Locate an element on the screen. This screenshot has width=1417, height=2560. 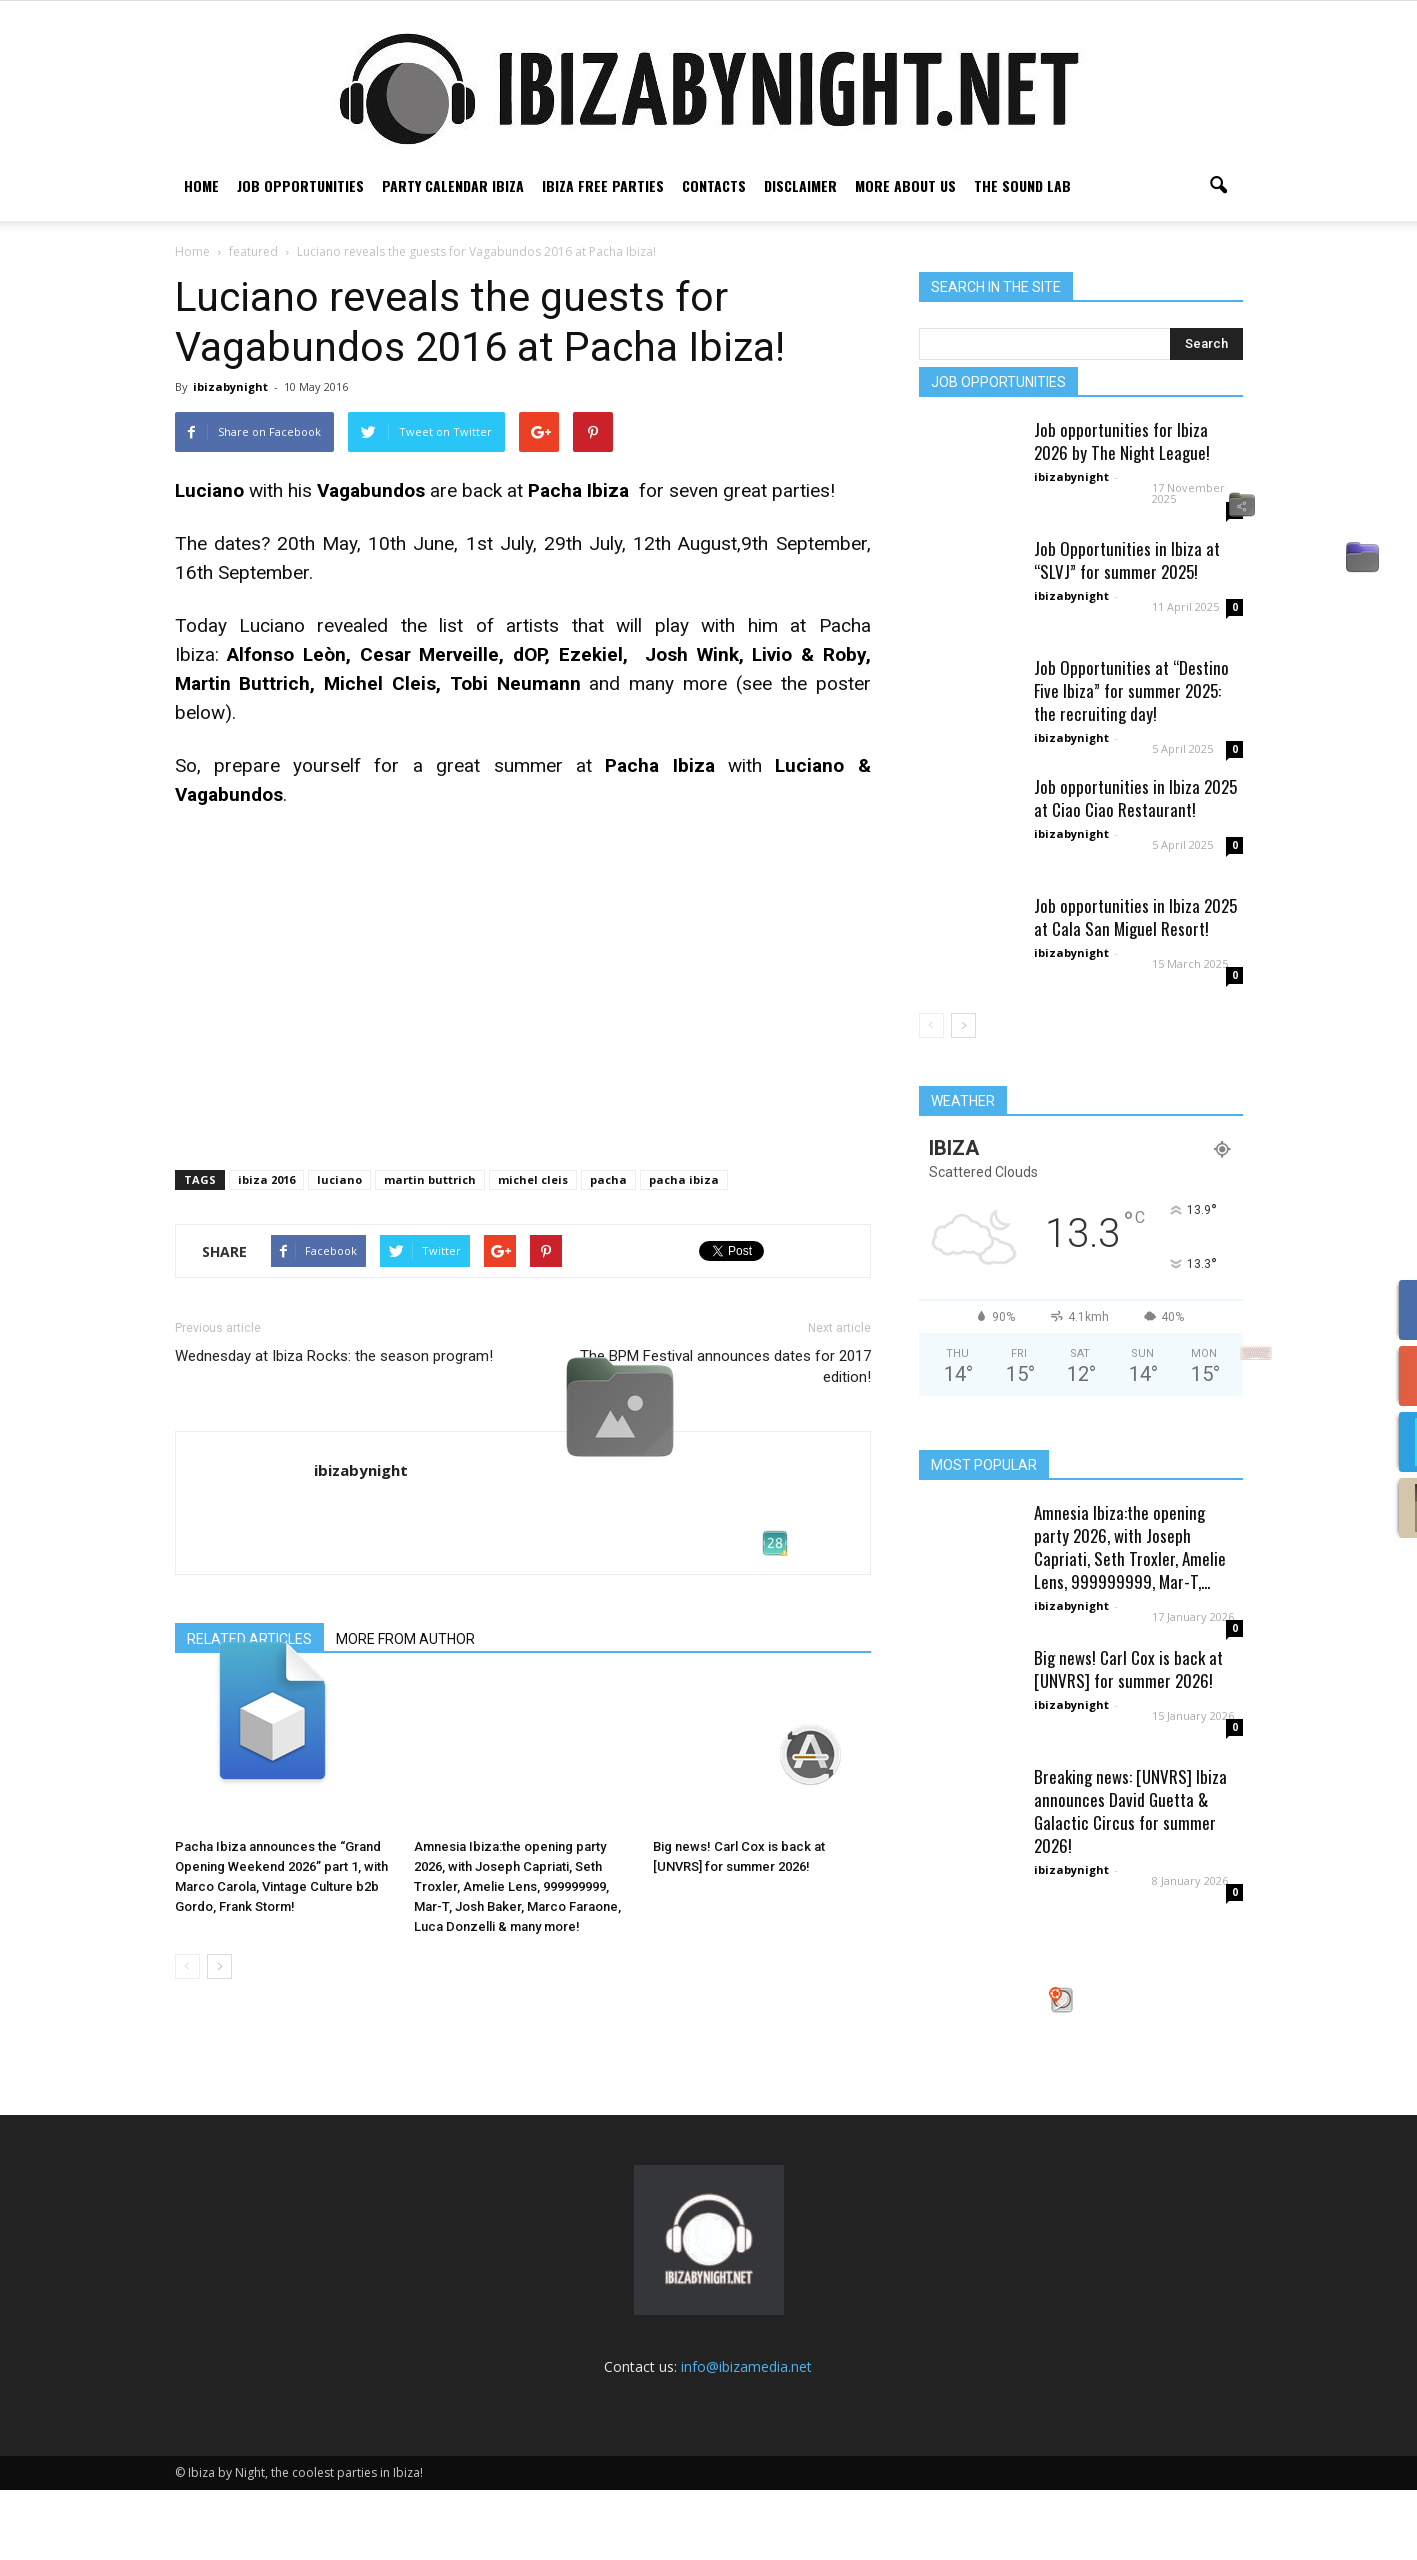
open your pictures folder is located at coordinates (620, 1407).